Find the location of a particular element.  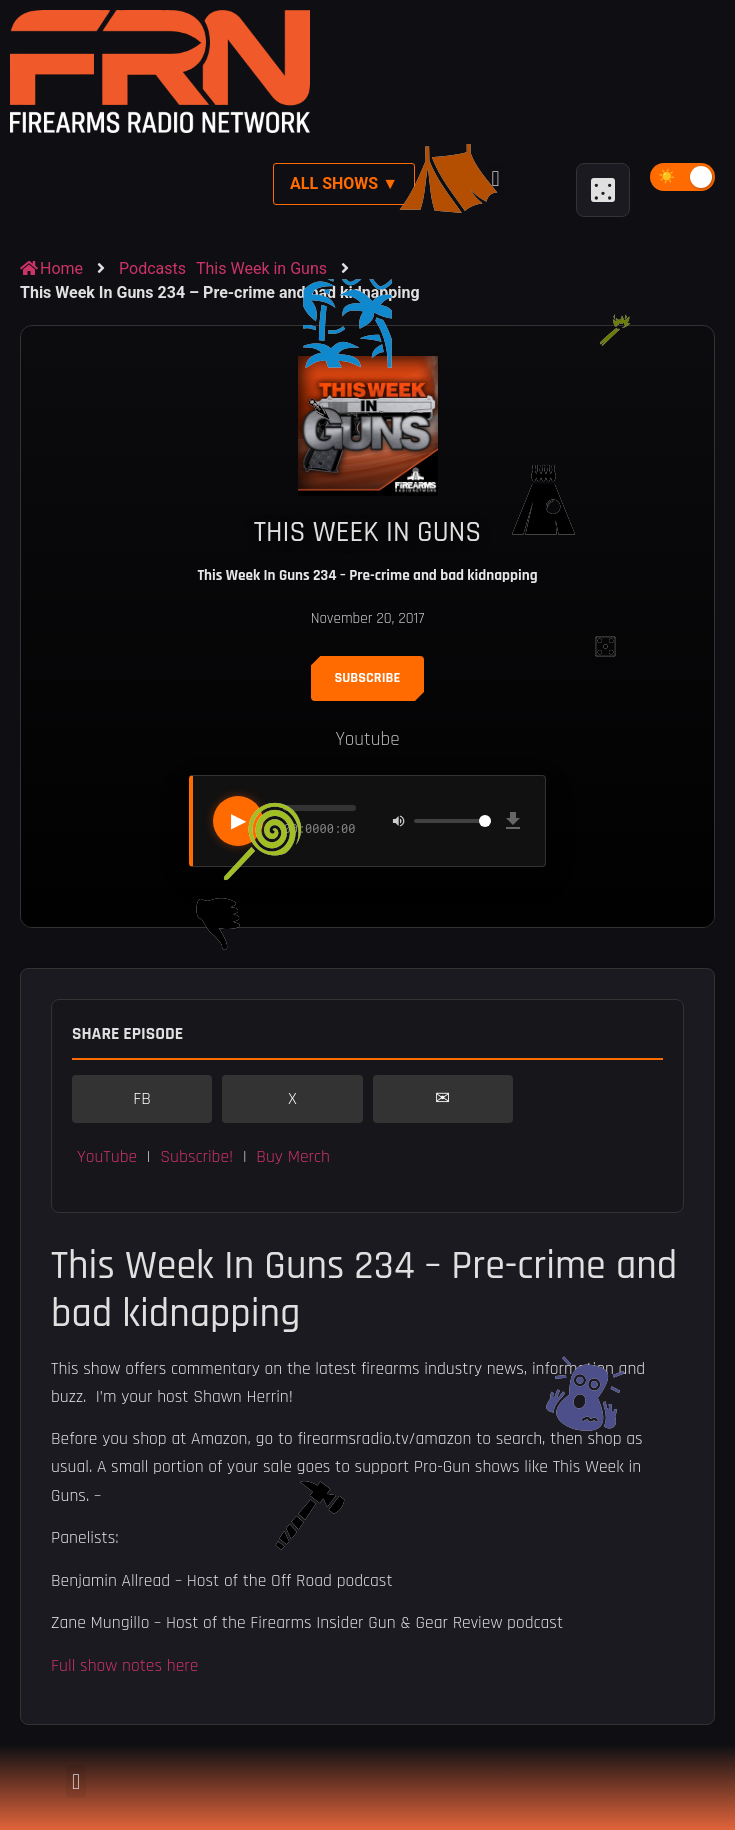

indicates a torch or light source item in inventory is located at coordinates (615, 330).